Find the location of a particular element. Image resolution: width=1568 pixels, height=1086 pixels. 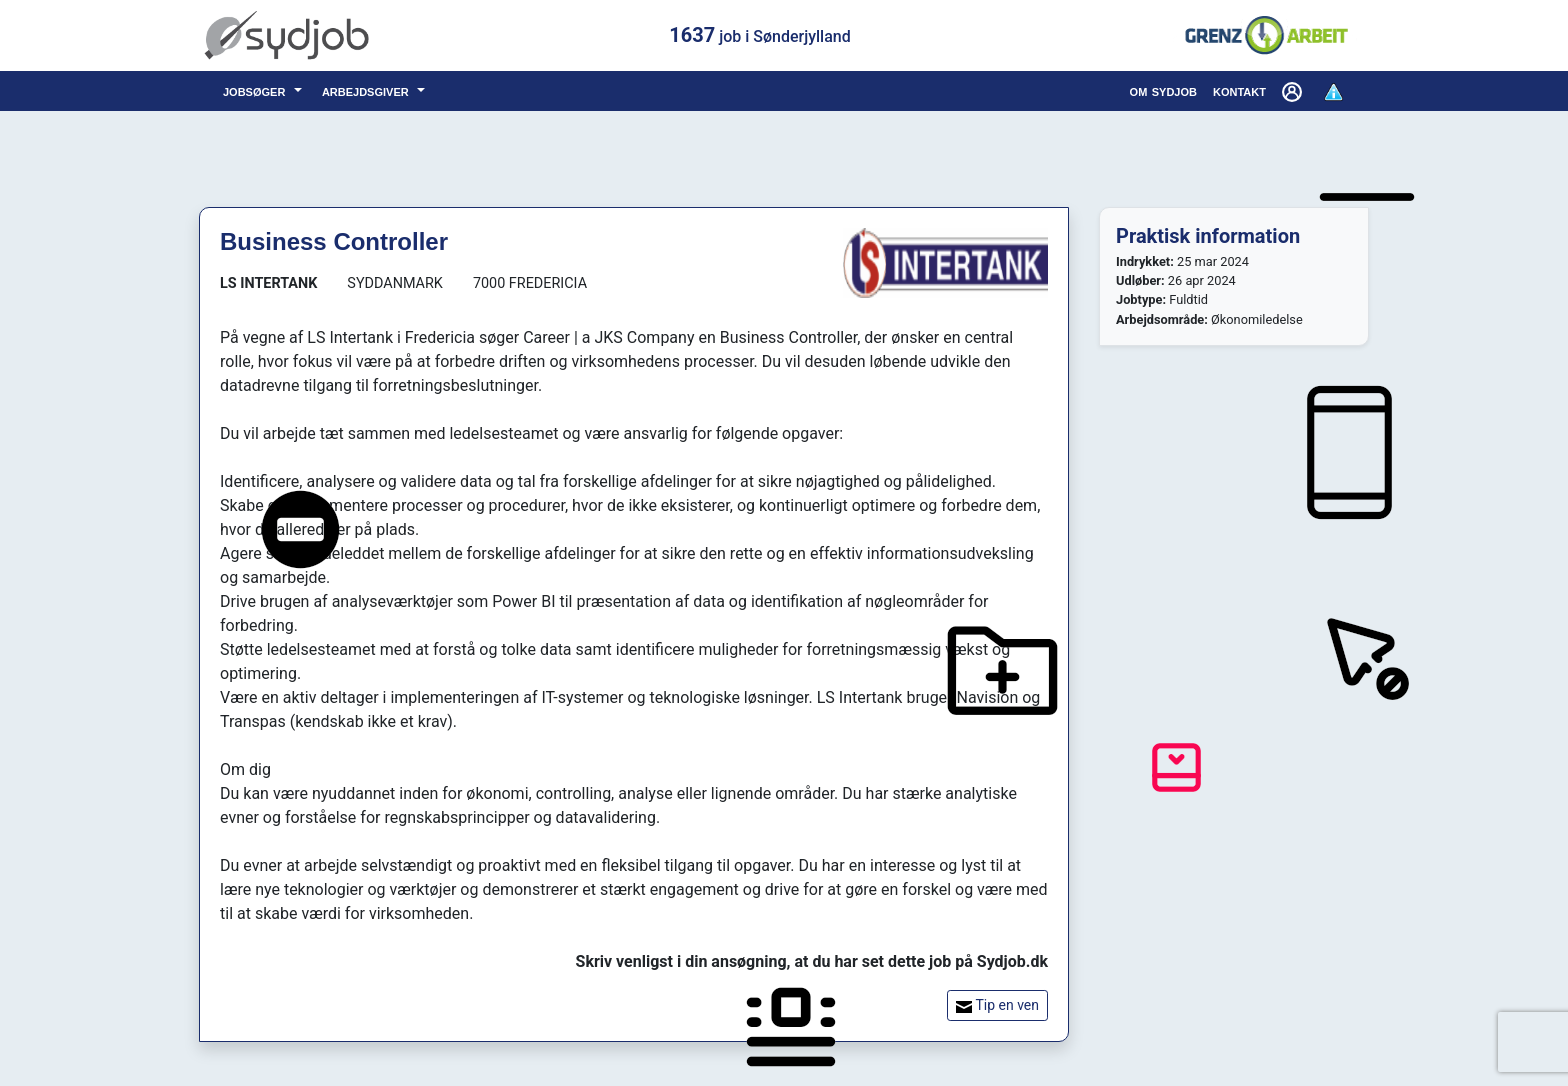

decrease quantity or value is located at coordinates (1367, 197).